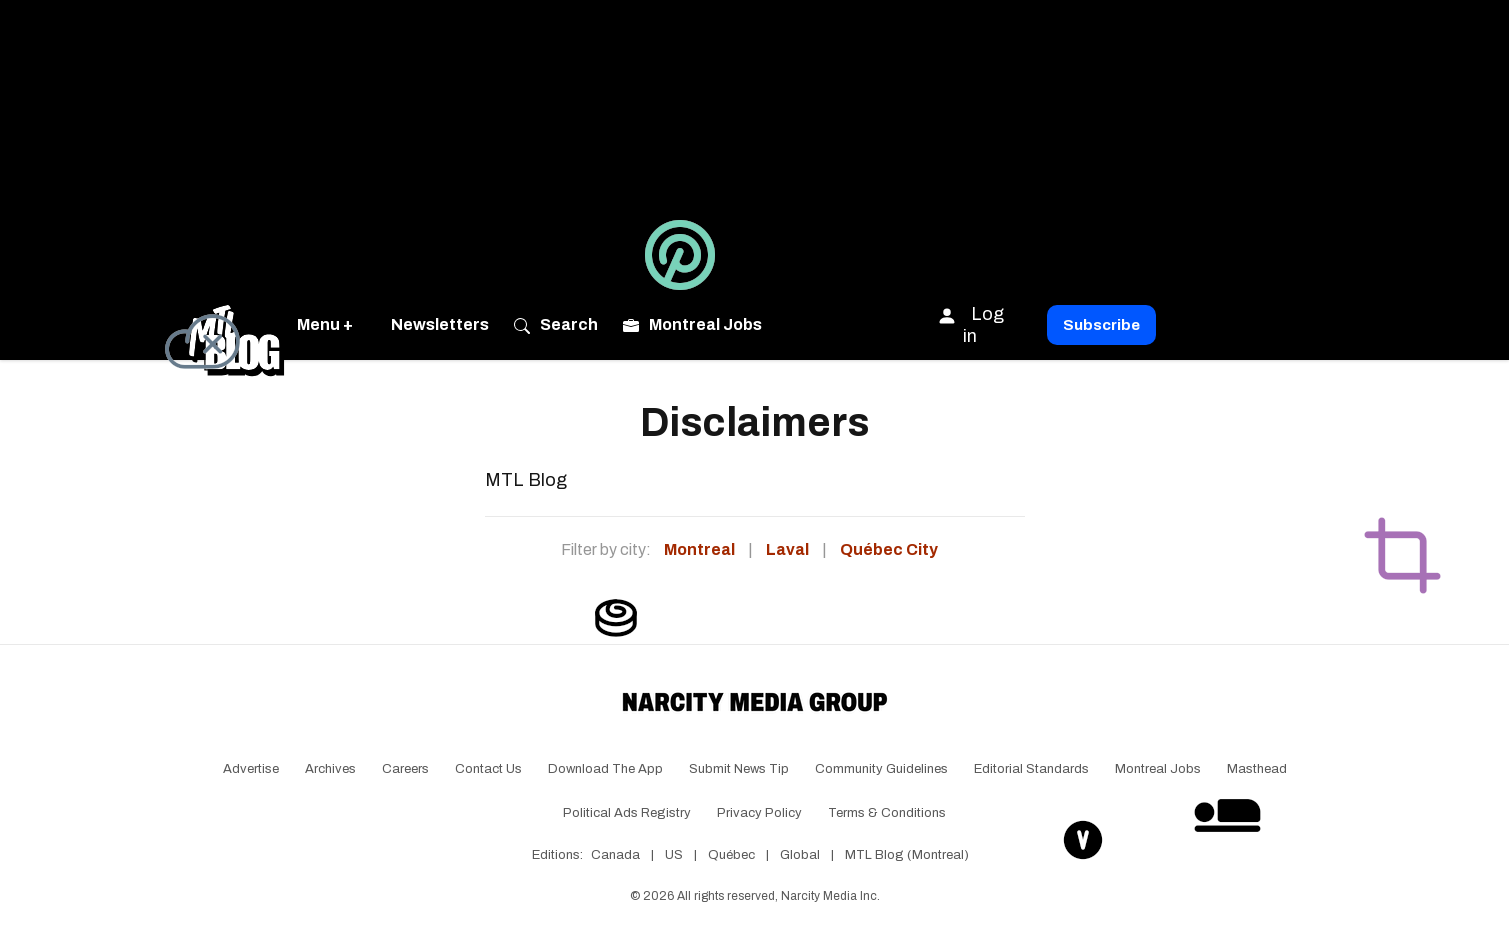 This screenshot has width=1509, height=927. Describe the element at coordinates (616, 618) in the screenshot. I see `browse bakery or dessert options` at that location.